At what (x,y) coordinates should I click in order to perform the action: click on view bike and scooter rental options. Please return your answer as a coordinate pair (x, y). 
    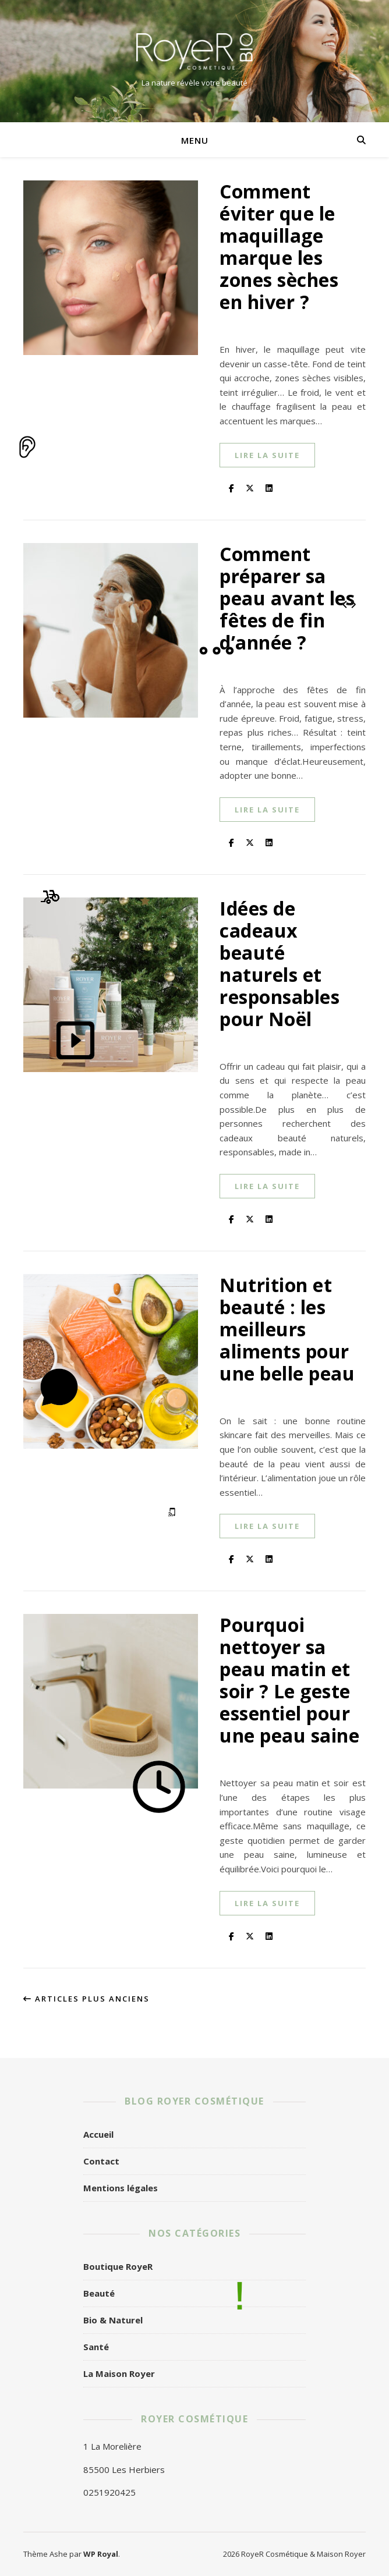
    Looking at the image, I should click on (50, 897).